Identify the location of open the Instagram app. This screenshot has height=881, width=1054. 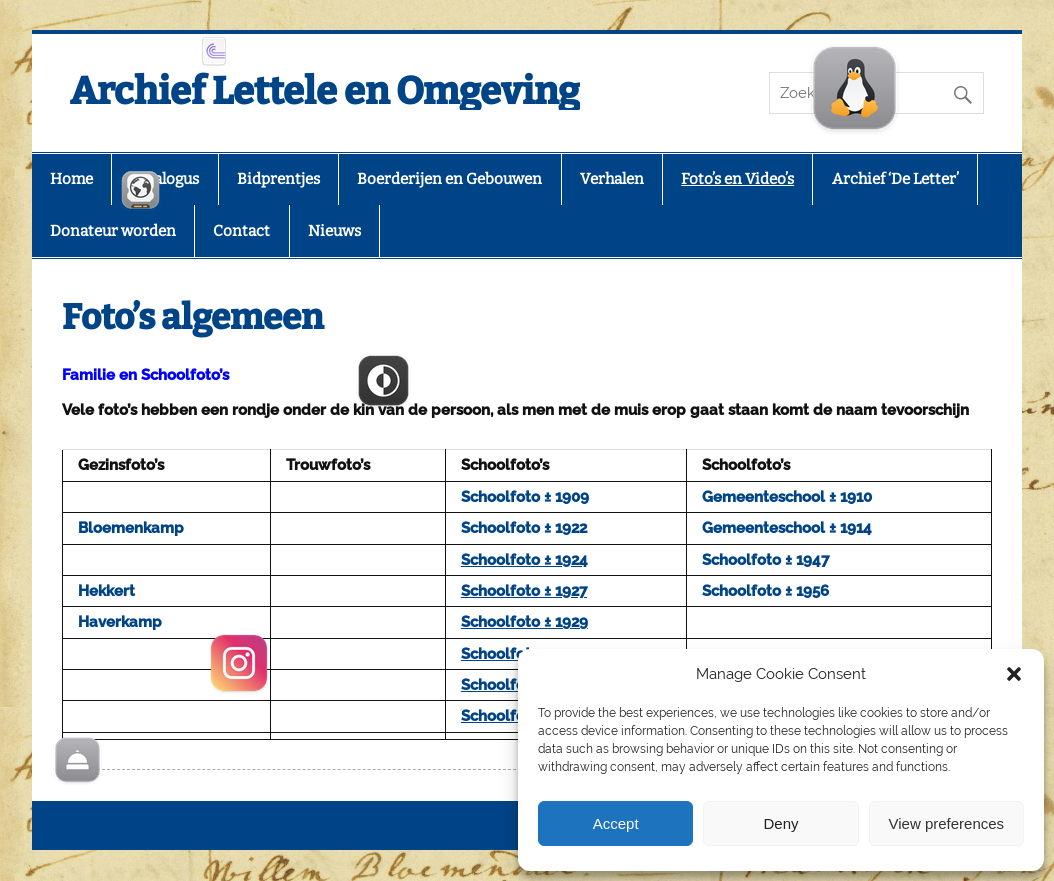
(239, 663).